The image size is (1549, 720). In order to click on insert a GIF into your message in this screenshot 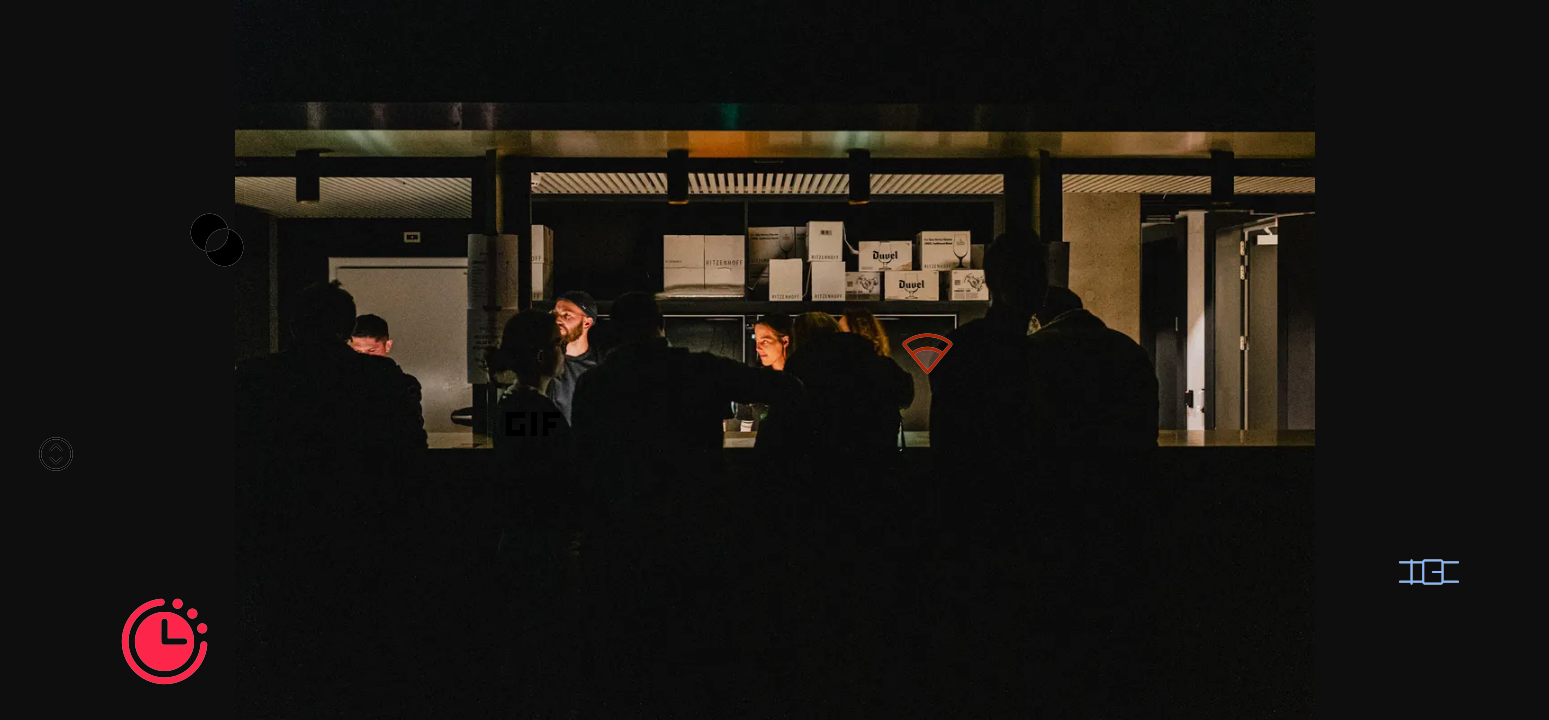, I will do `click(533, 424)`.